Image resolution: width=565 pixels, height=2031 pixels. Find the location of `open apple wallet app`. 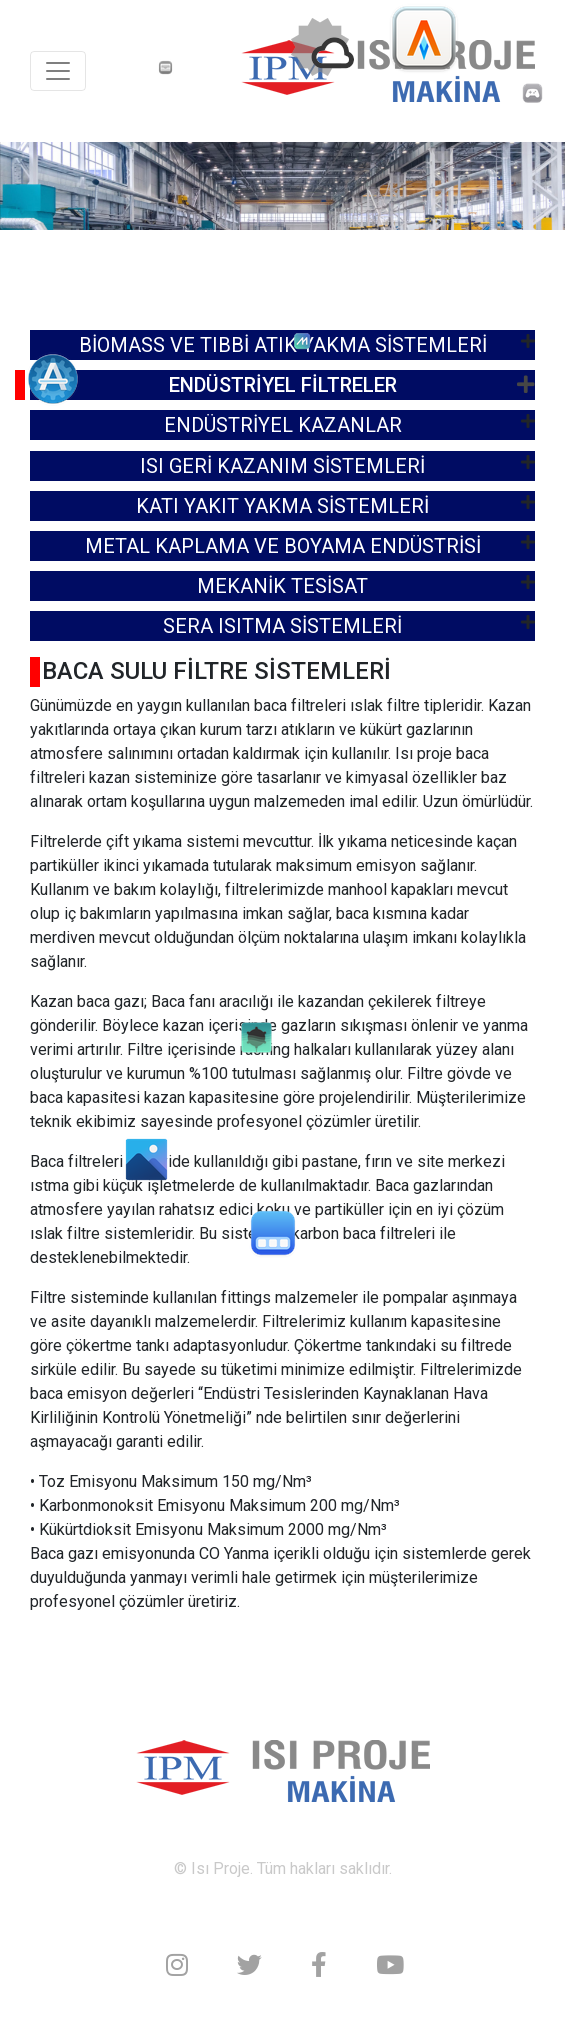

open apple wallet app is located at coordinates (165, 67).